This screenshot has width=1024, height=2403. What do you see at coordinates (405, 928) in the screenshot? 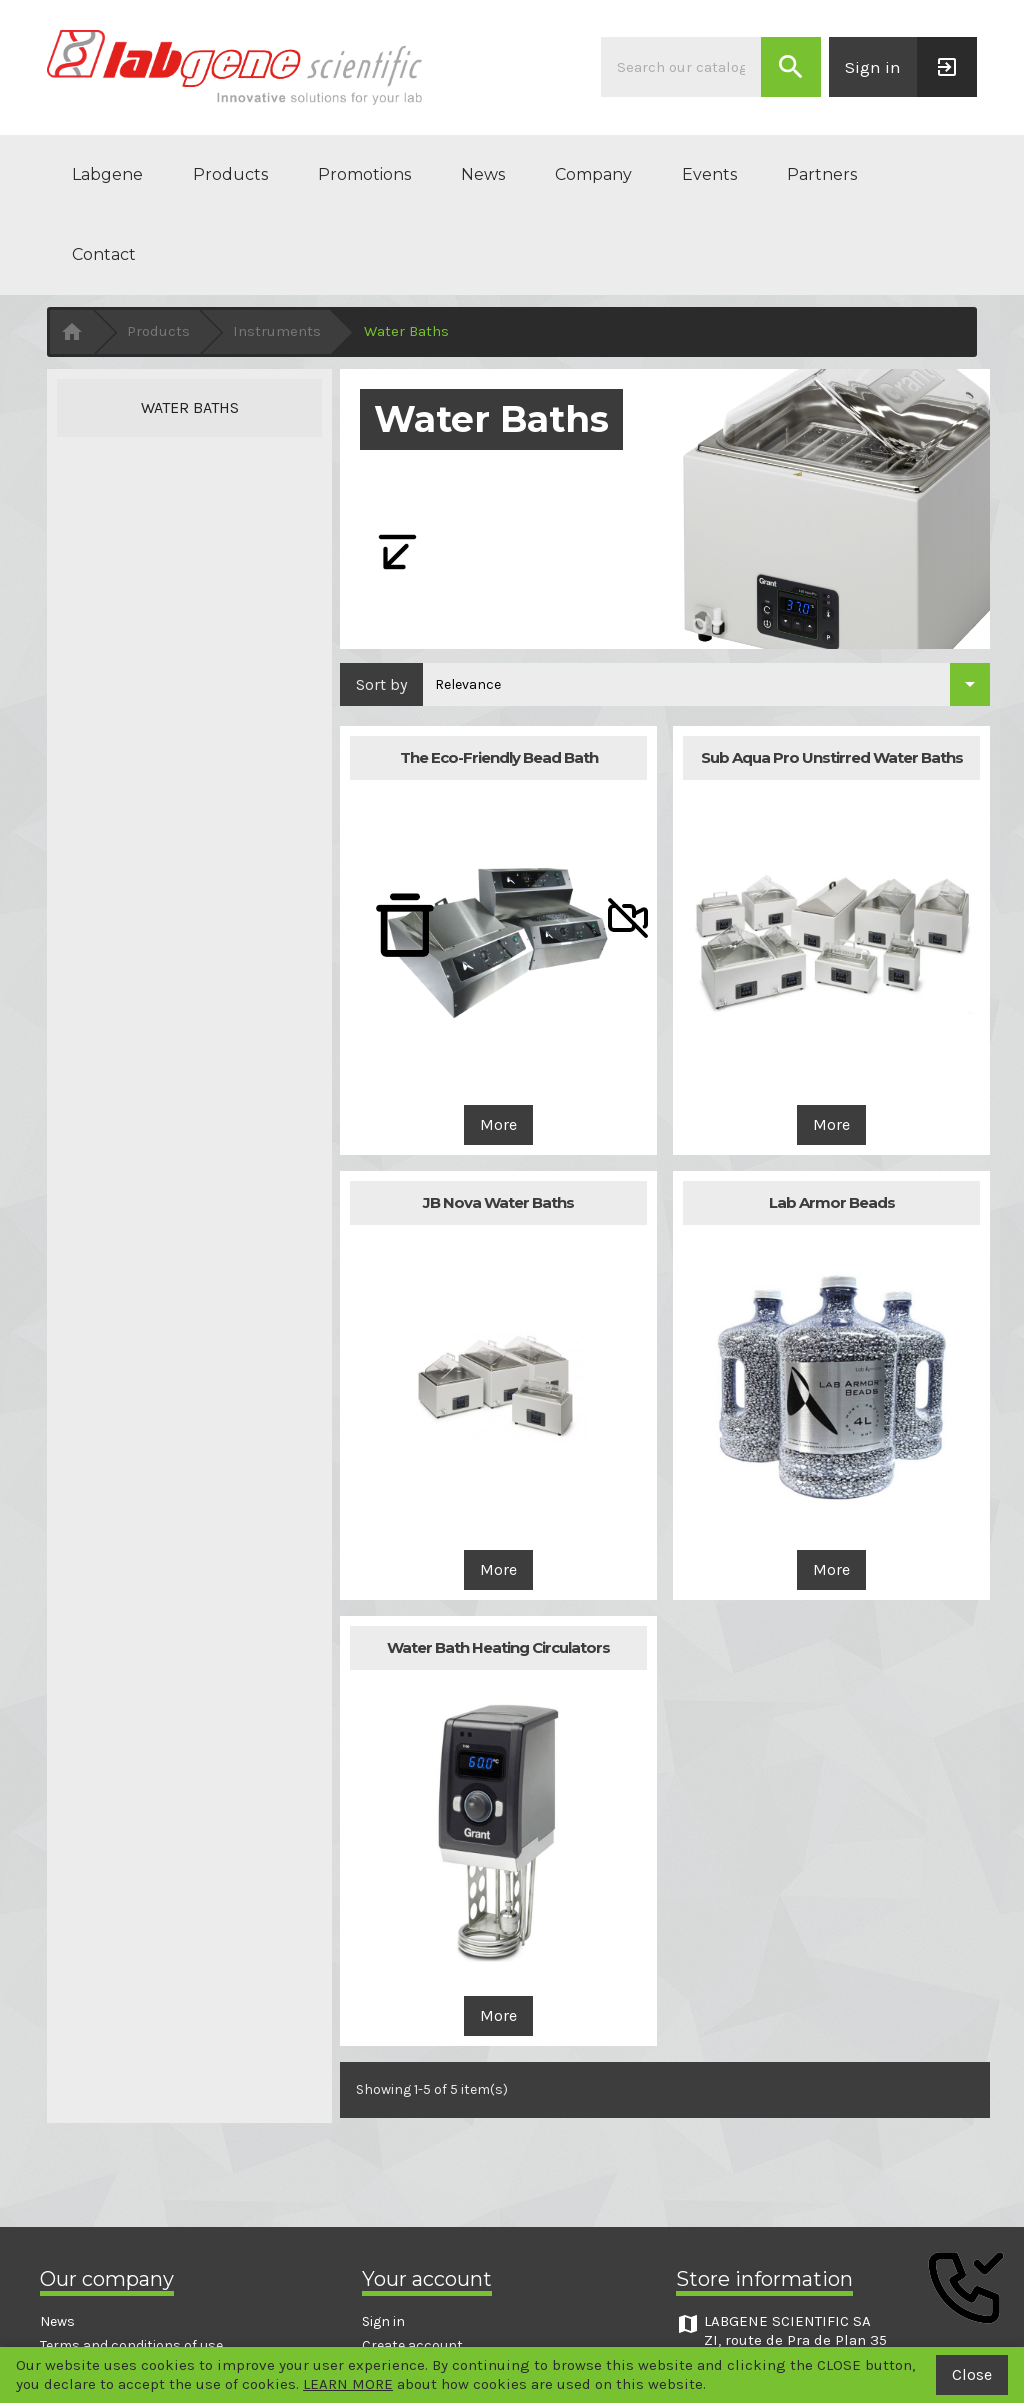
I see `delete item` at bounding box center [405, 928].